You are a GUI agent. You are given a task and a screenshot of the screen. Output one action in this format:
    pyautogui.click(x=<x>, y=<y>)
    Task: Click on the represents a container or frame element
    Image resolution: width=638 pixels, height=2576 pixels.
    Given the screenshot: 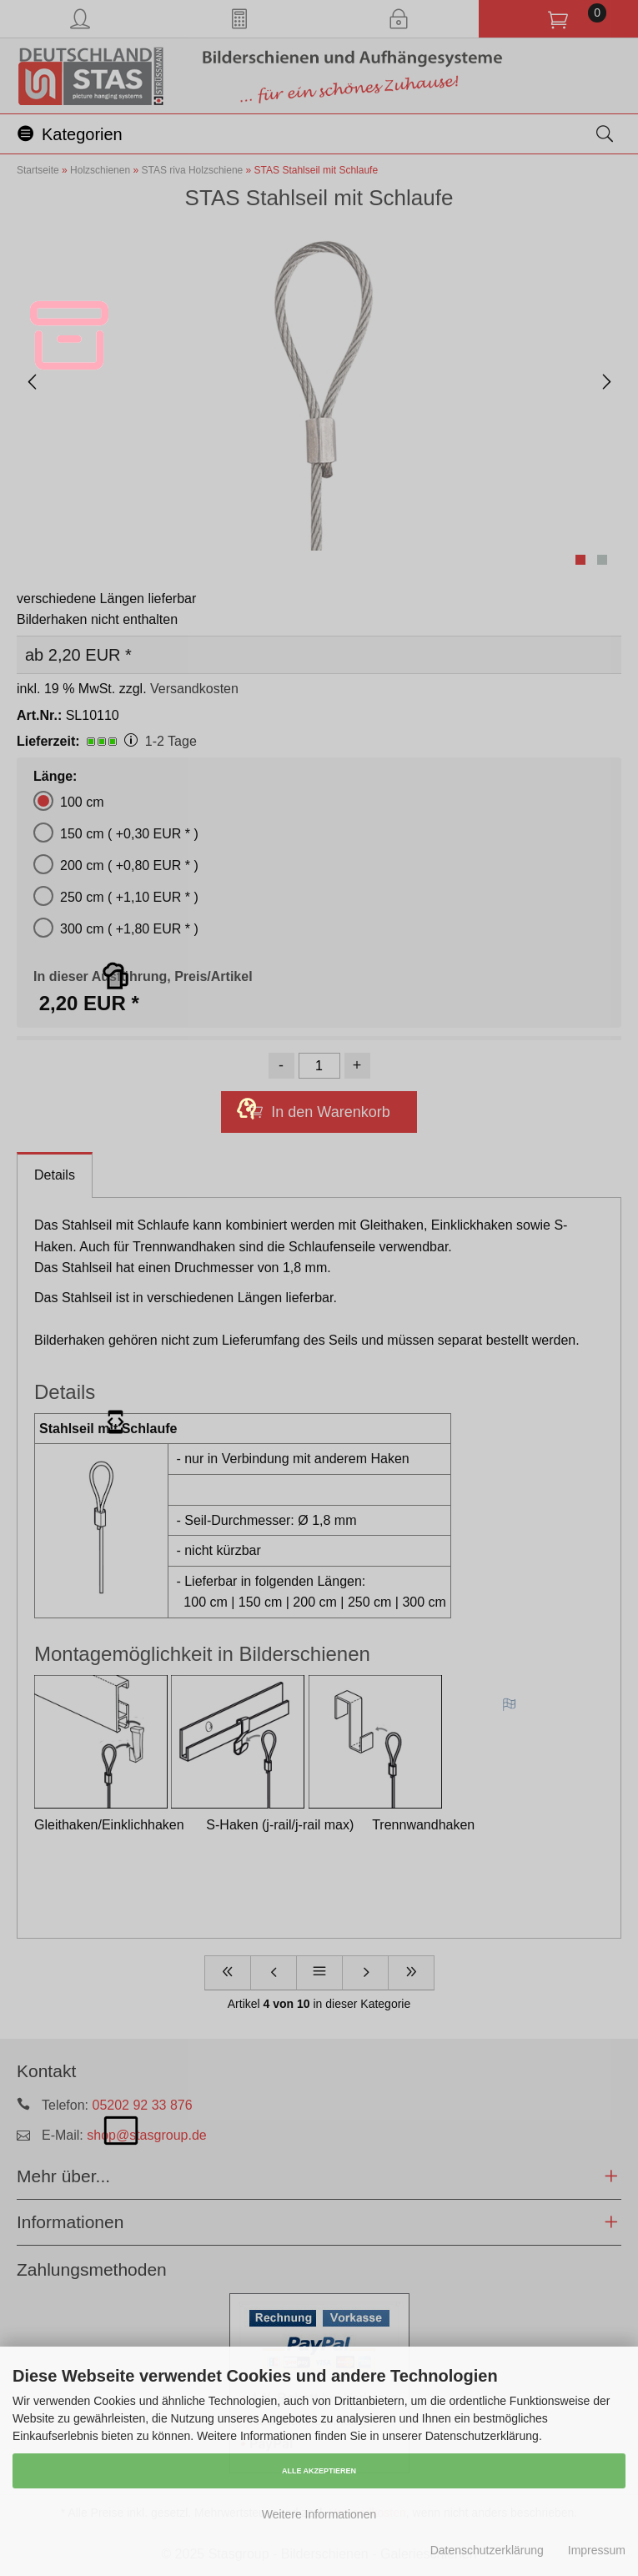 What is the action you would take?
    pyautogui.click(x=121, y=2131)
    